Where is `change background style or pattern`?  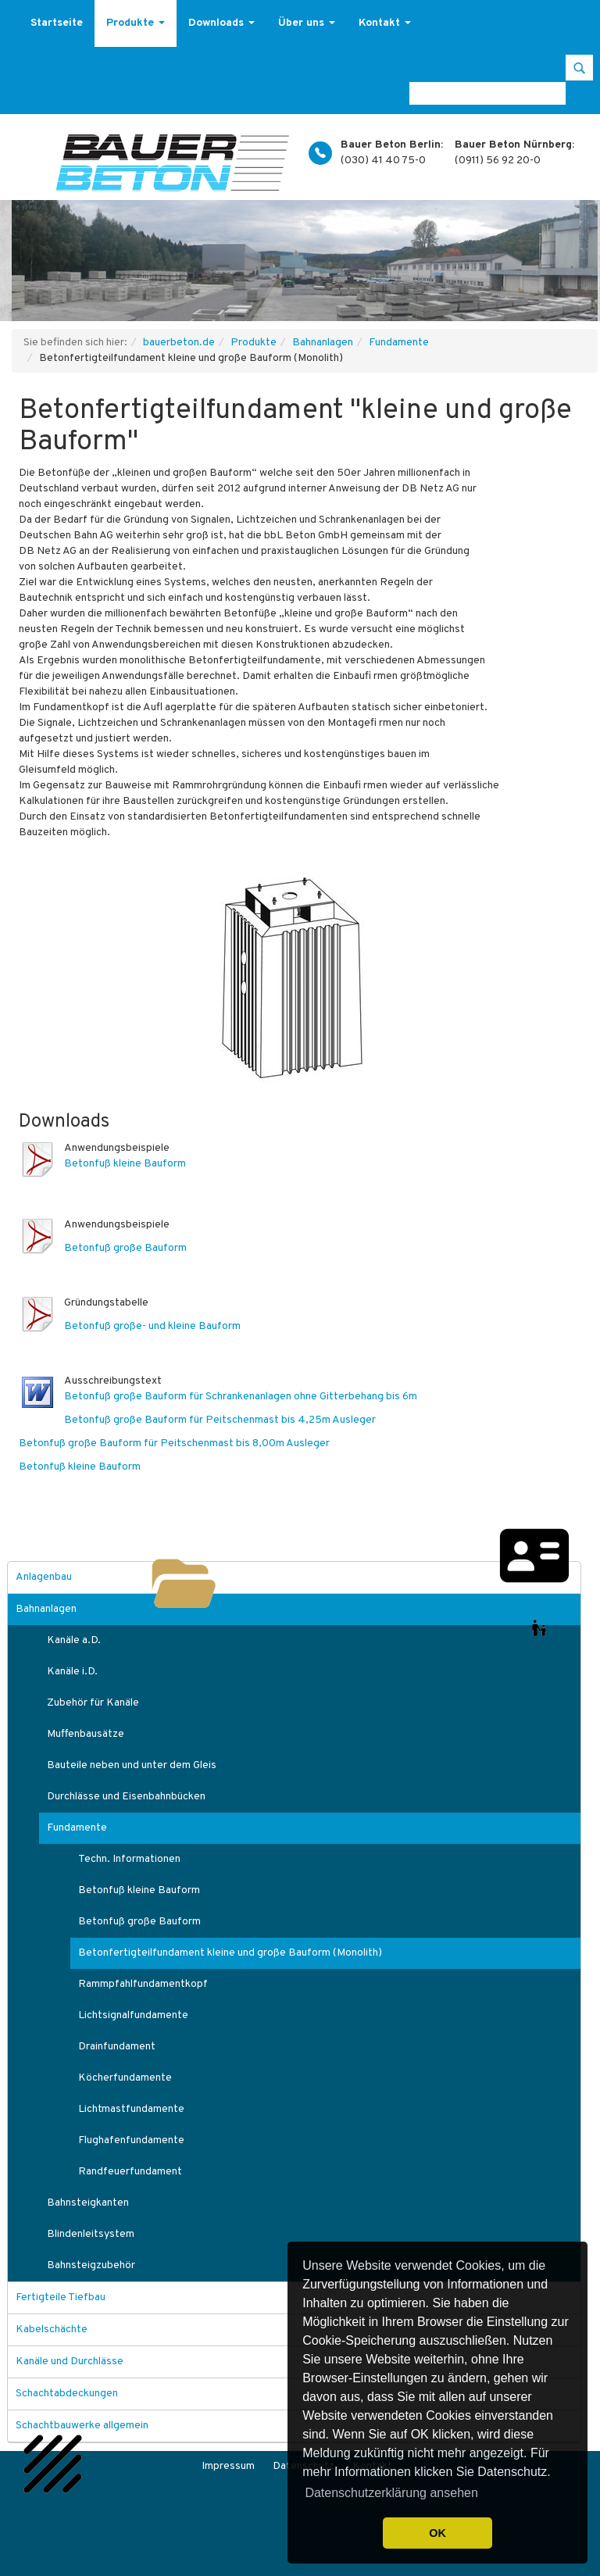
change background style or pattern is located at coordinates (52, 2463).